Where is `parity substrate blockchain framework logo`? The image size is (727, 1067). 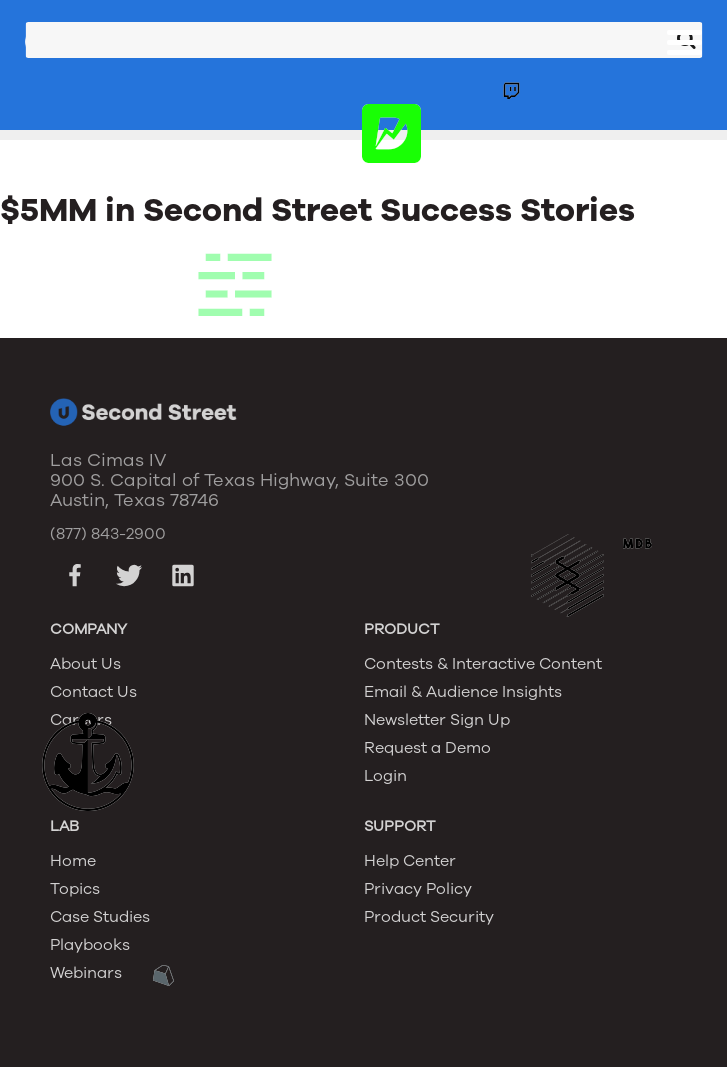
parity substrate blockchain framework logo is located at coordinates (567, 575).